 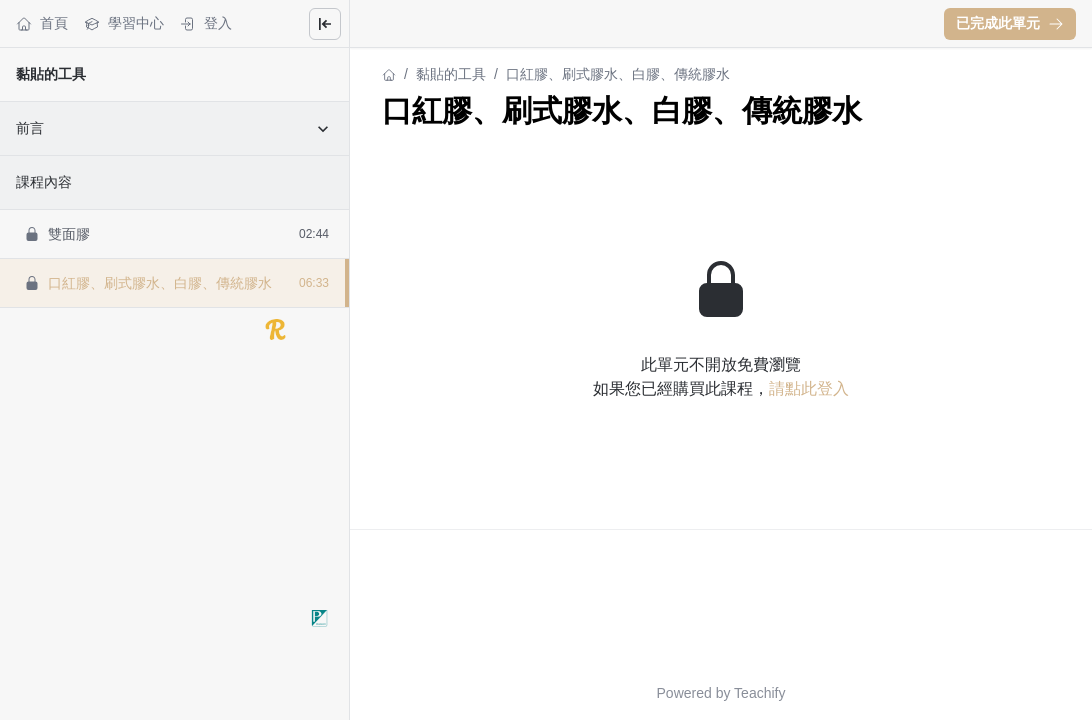 What do you see at coordinates (319, 618) in the screenshot?
I see `Piaggio Group company logo` at bounding box center [319, 618].